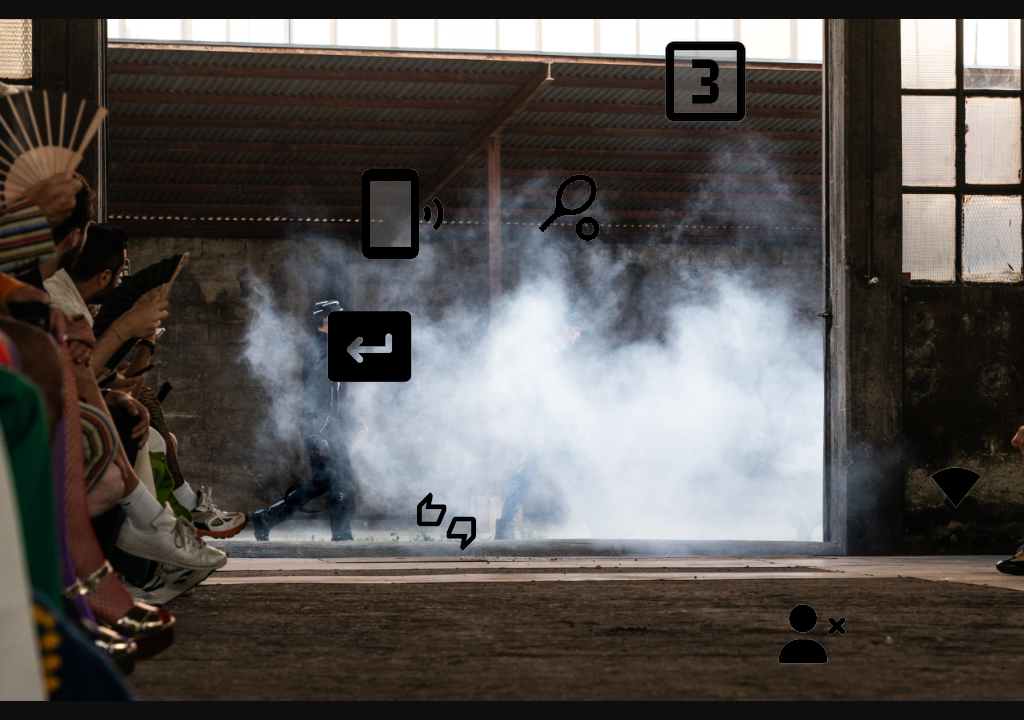 This screenshot has width=1024, height=720. What do you see at coordinates (446, 521) in the screenshot?
I see `rate or provide feedback` at bounding box center [446, 521].